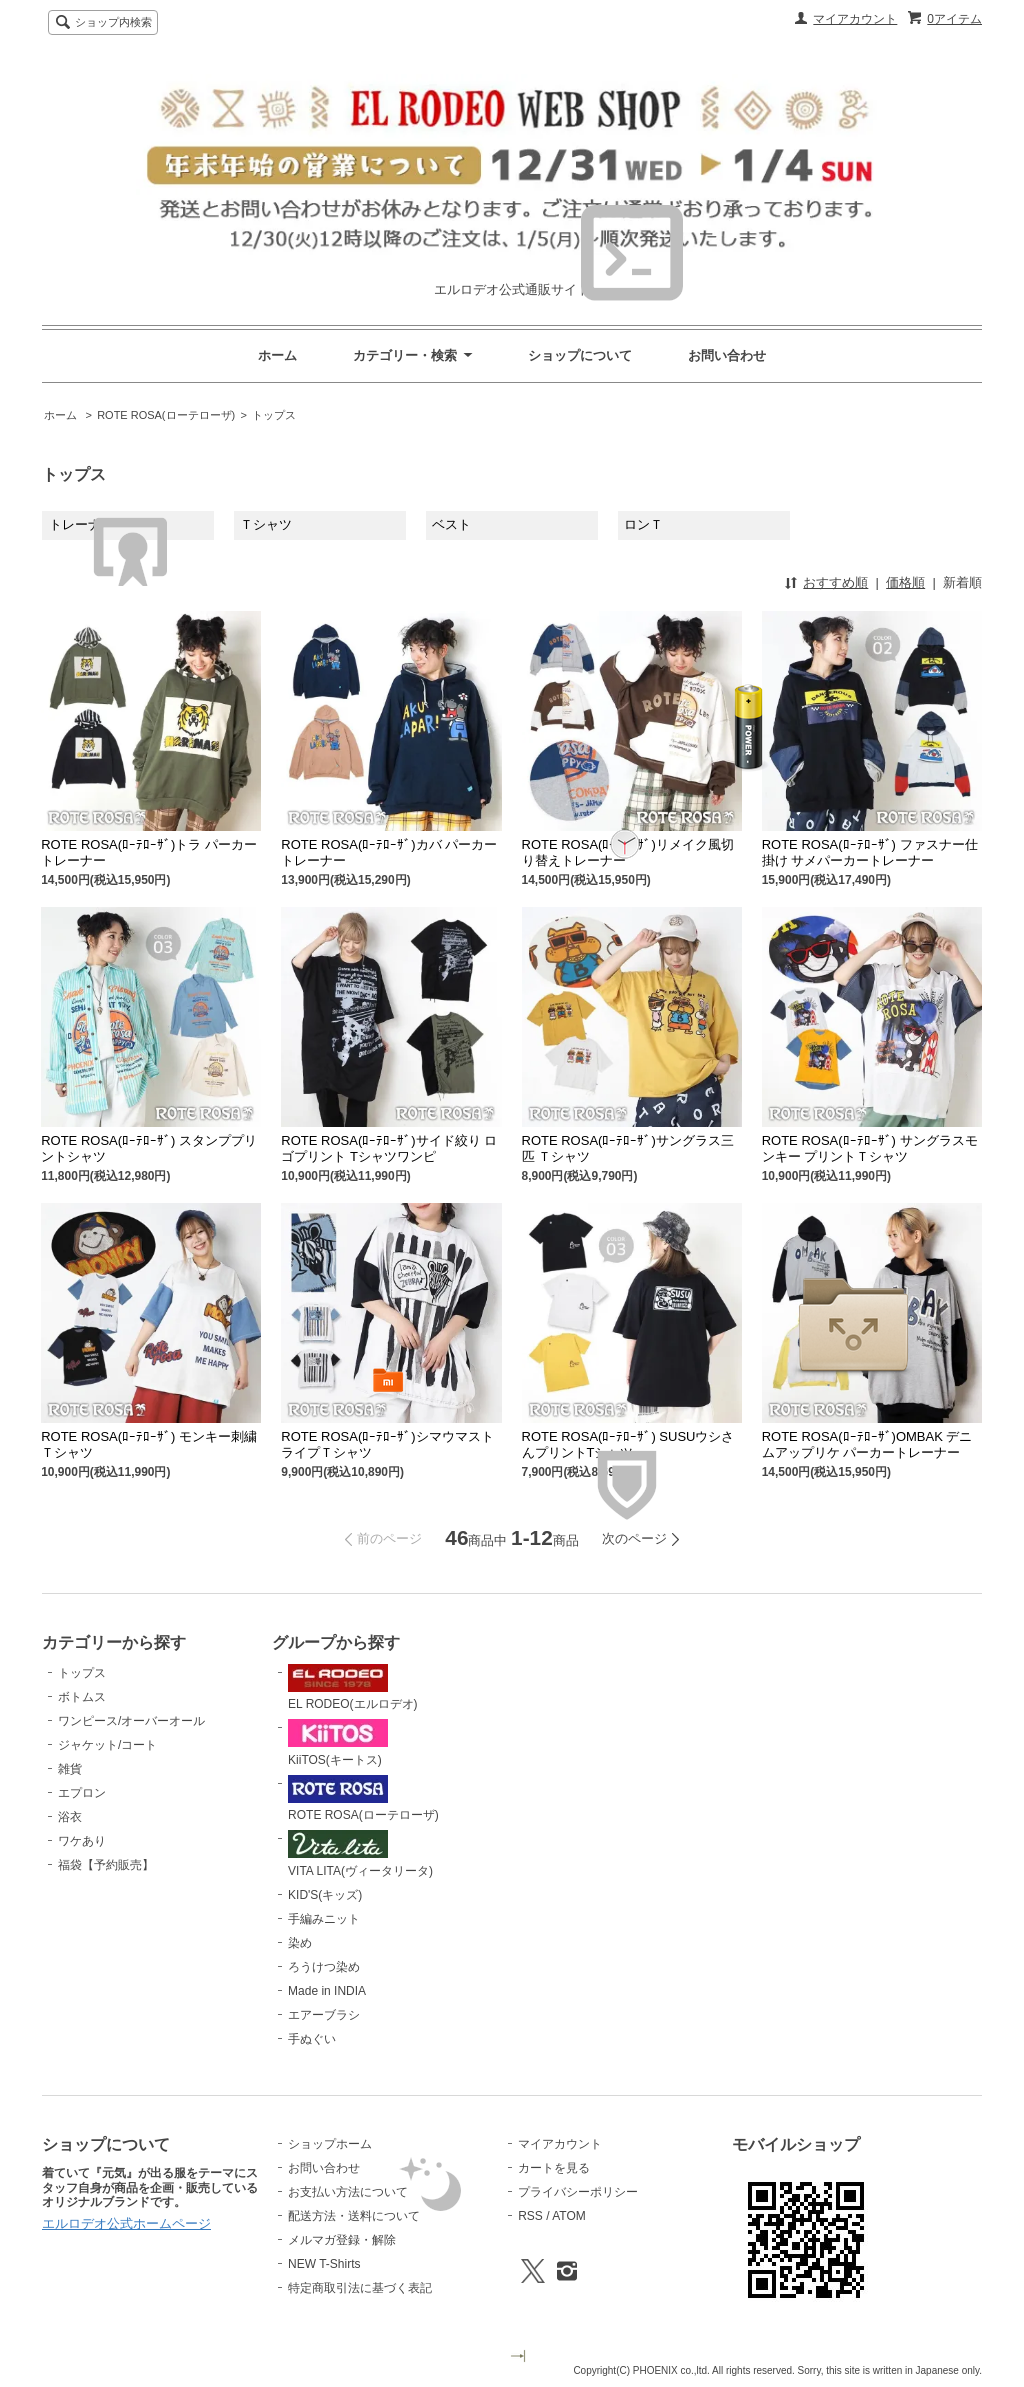 Image resolution: width=1024 pixels, height=2387 pixels. I want to click on indicates high security status, so click(627, 1485).